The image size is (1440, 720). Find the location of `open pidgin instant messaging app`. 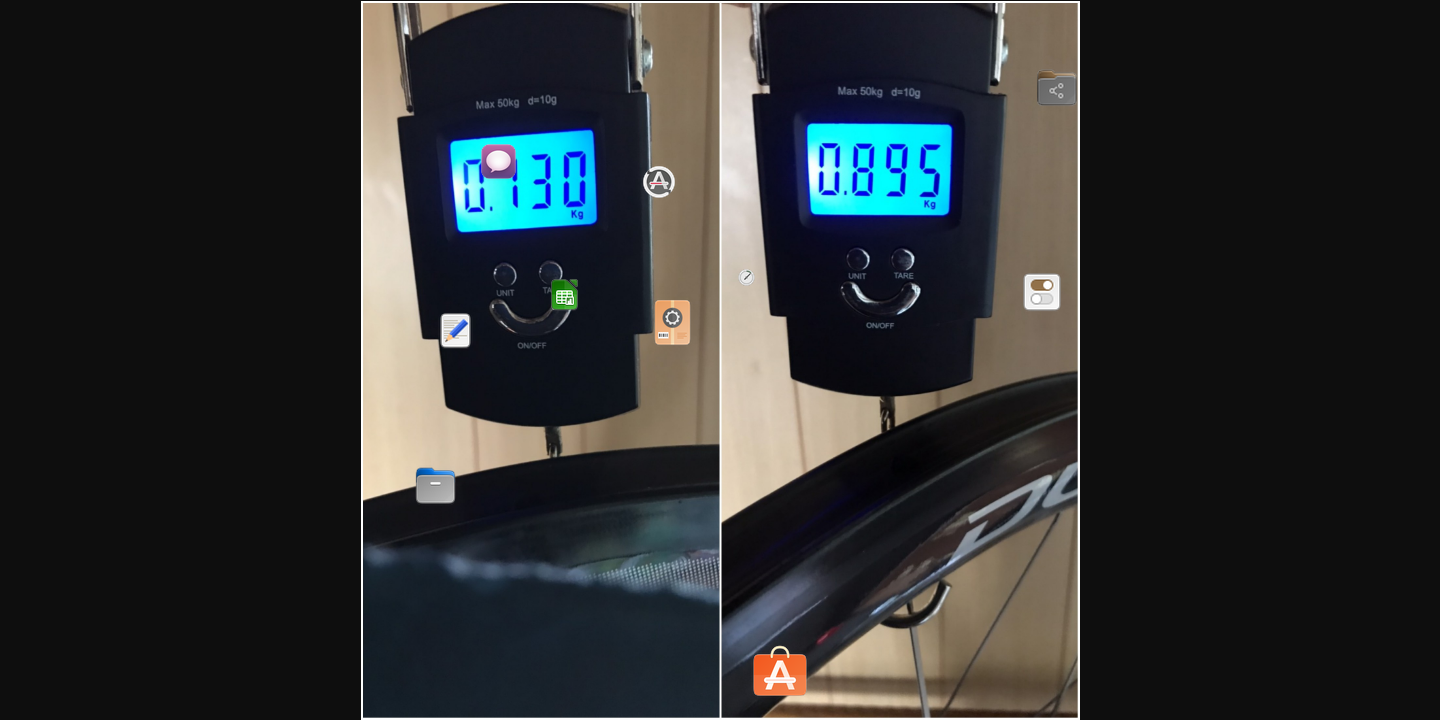

open pidgin instant messaging app is located at coordinates (498, 161).